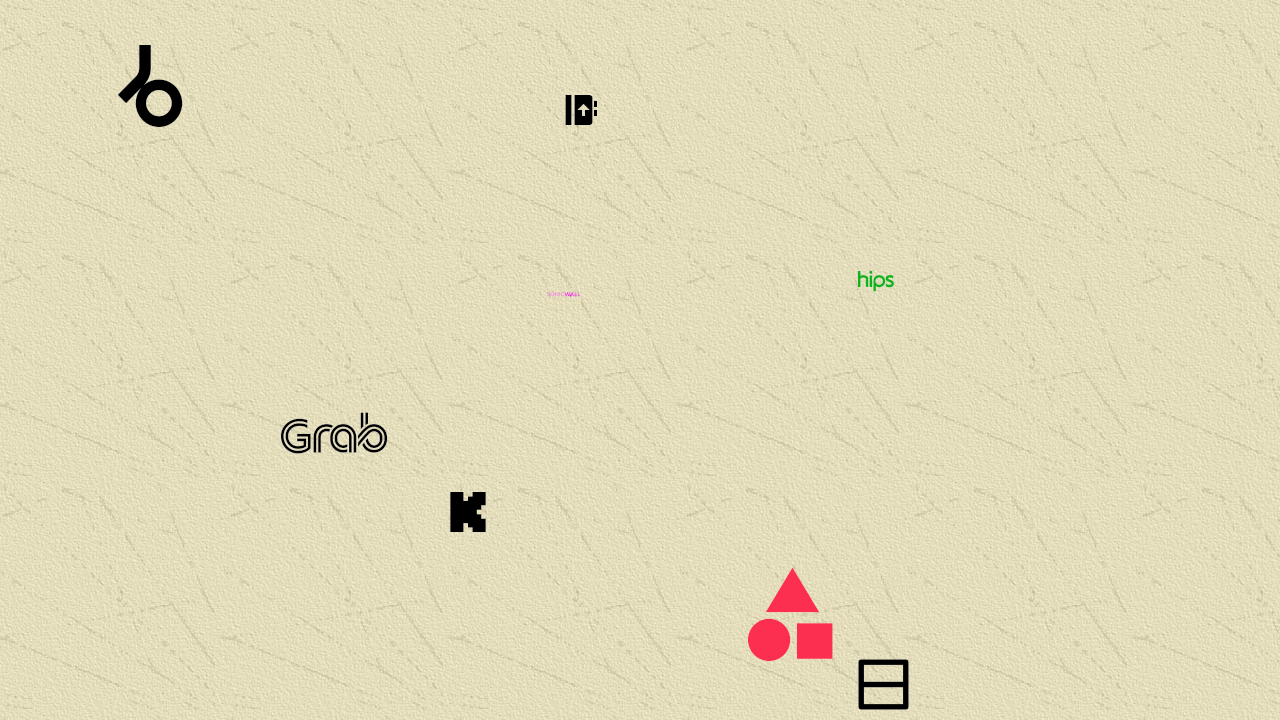  What do you see at coordinates (579, 110) in the screenshot?
I see `upload contacts from your address book` at bounding box center [579, 110].